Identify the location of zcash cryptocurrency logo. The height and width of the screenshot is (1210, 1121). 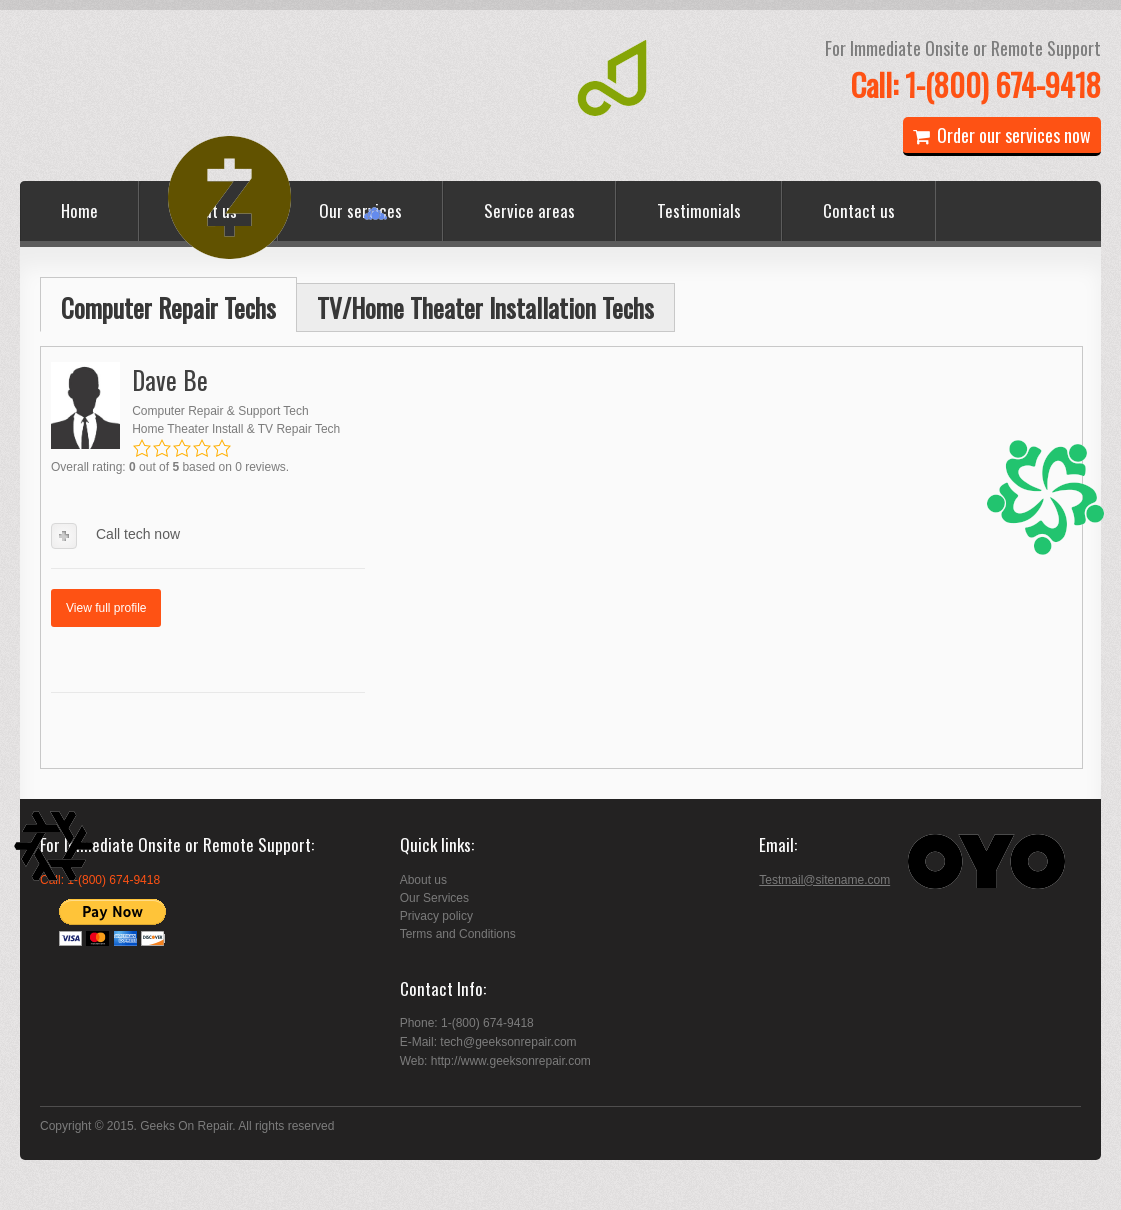
(229, 197).